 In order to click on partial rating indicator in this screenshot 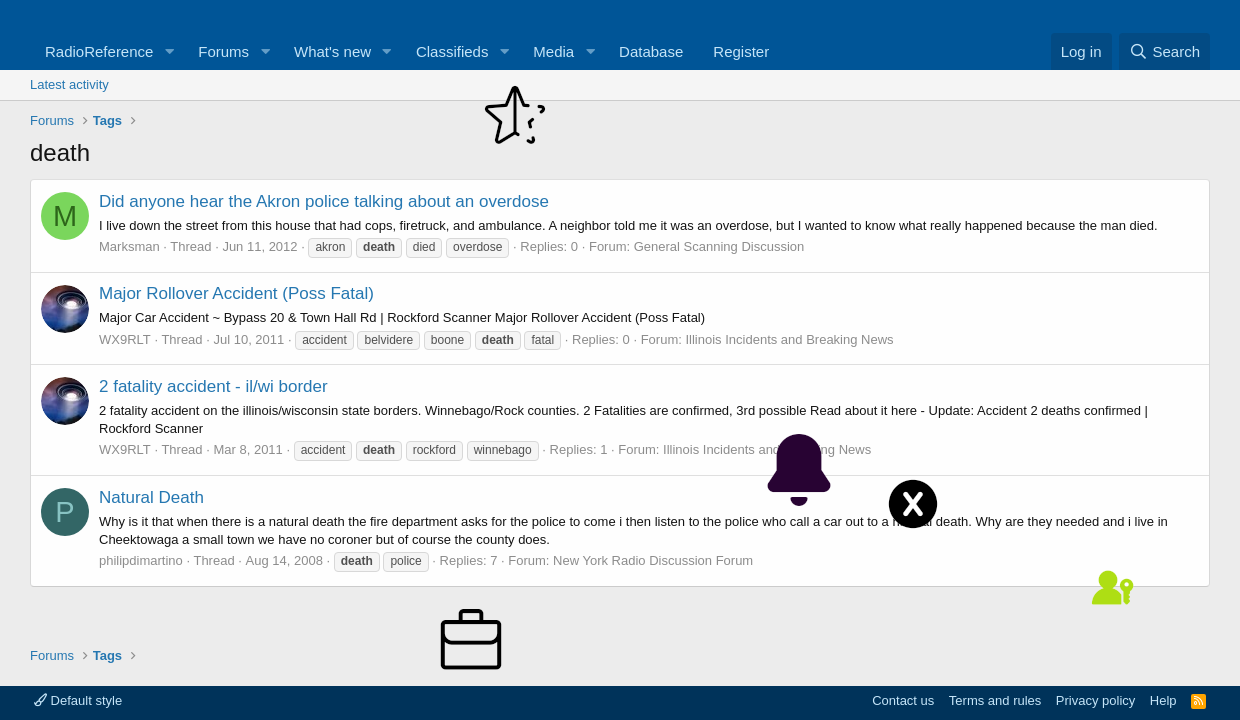, I will do `click(515, 116)`.